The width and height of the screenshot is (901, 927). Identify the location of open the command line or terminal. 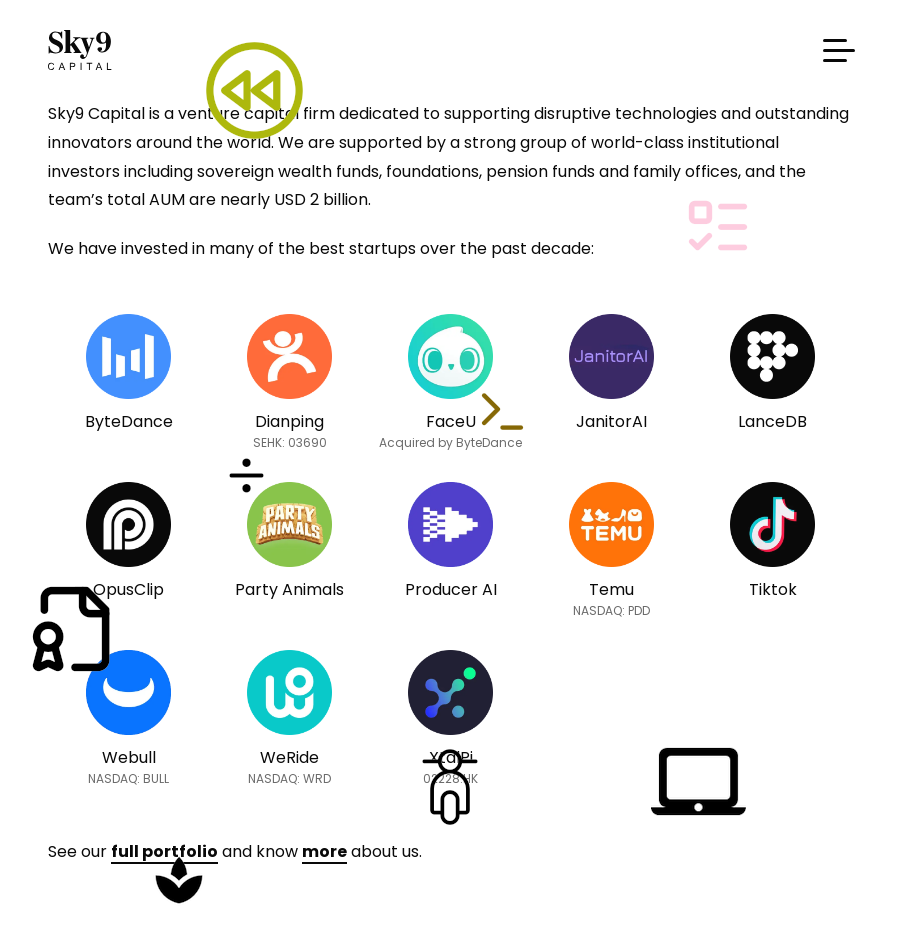
(502, 411).